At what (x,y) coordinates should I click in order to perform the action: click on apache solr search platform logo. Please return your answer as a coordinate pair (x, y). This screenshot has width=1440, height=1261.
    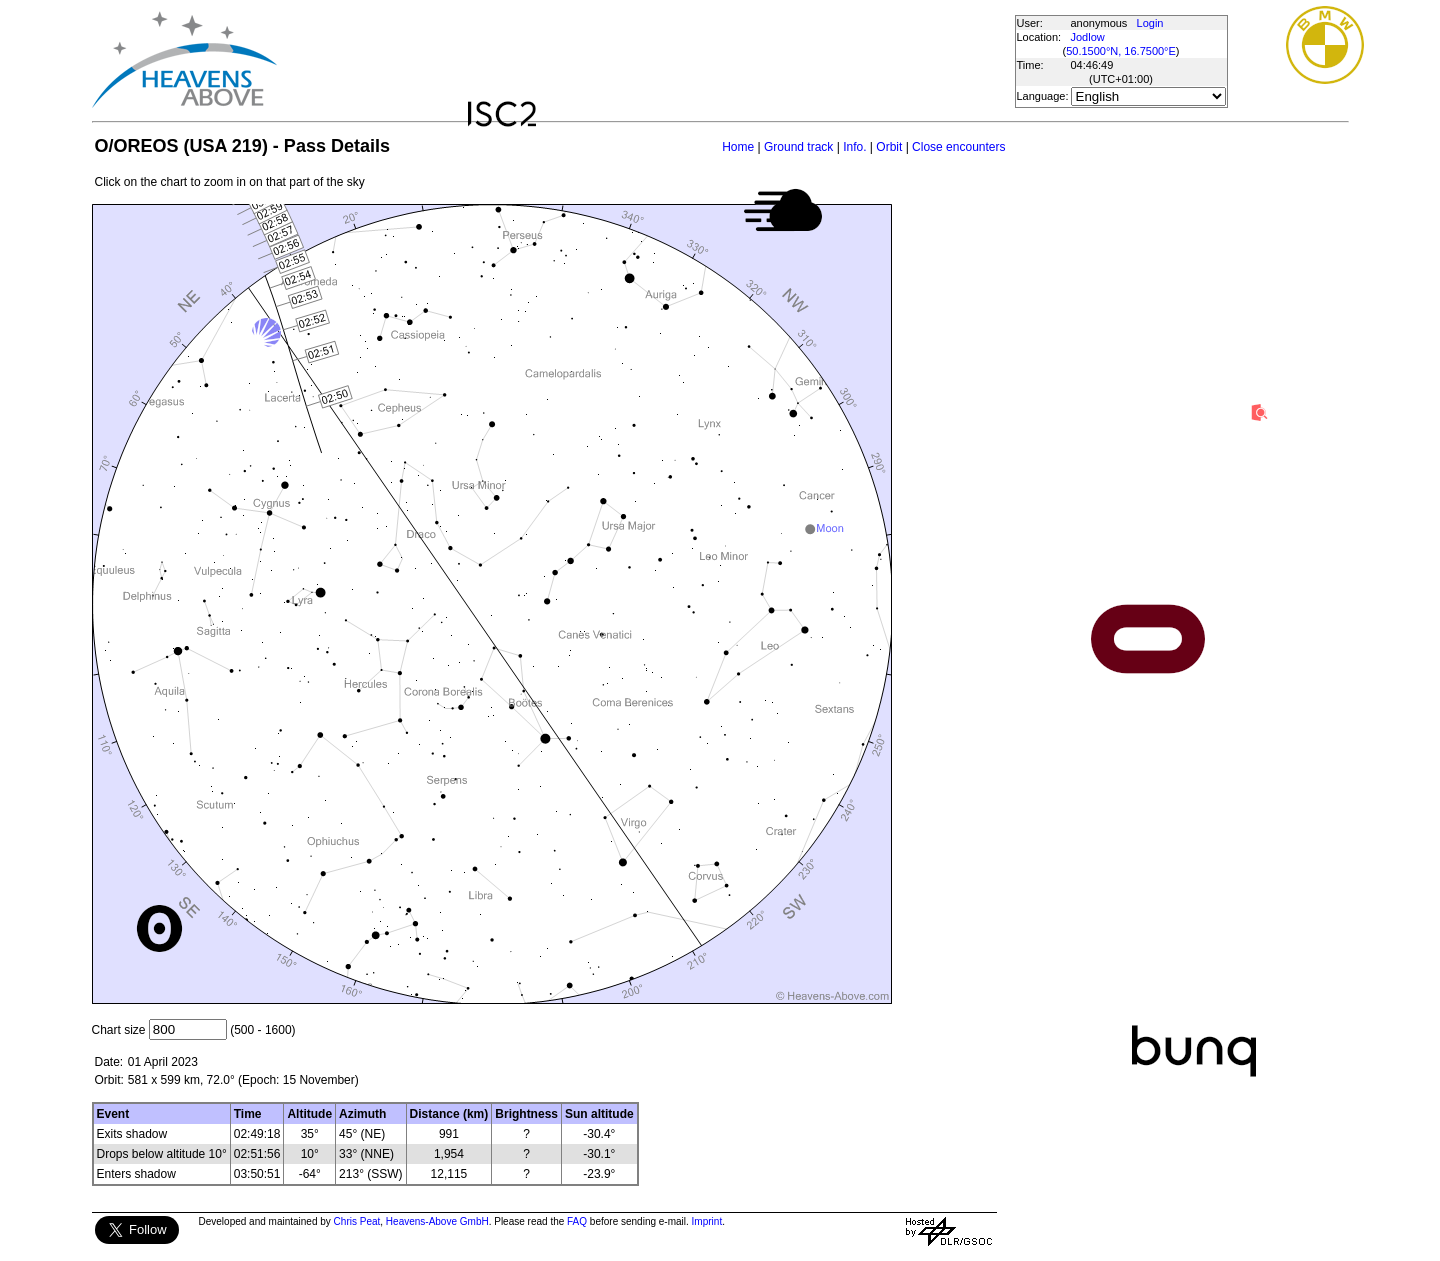
    Looking at the image, I should click on (266, 332).